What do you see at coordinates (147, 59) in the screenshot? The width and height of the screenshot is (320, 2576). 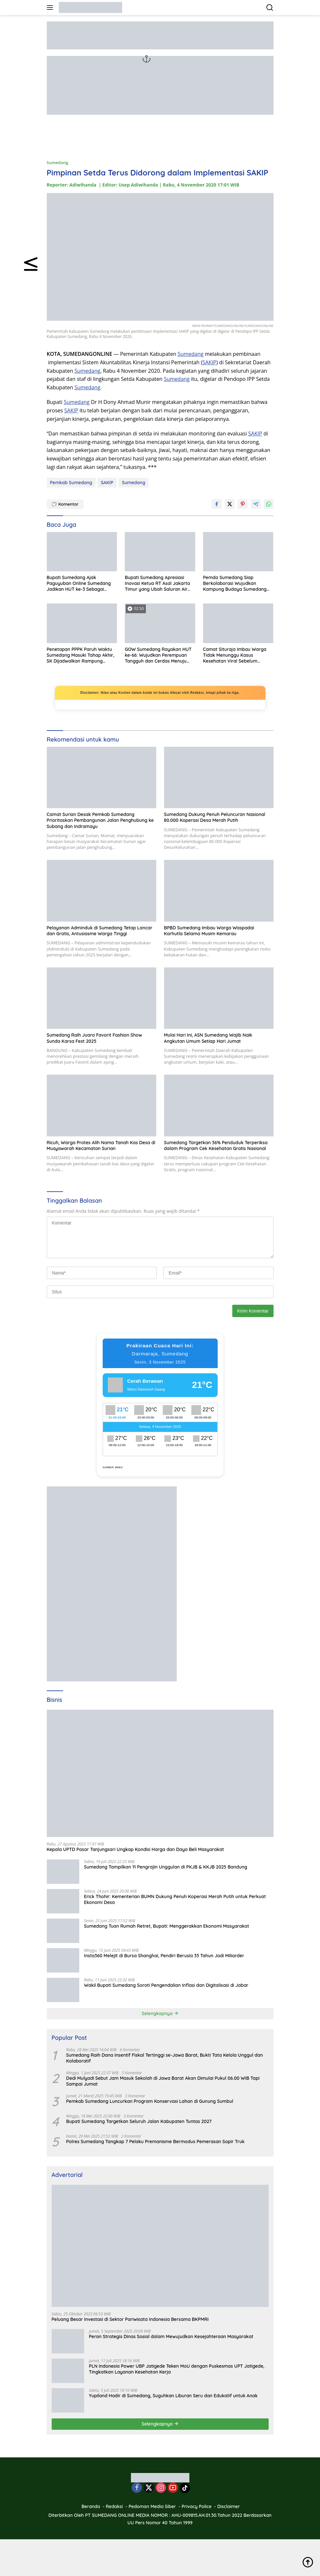 I see `anchor link or element to a fixed position` at bounding box center [147, 59].